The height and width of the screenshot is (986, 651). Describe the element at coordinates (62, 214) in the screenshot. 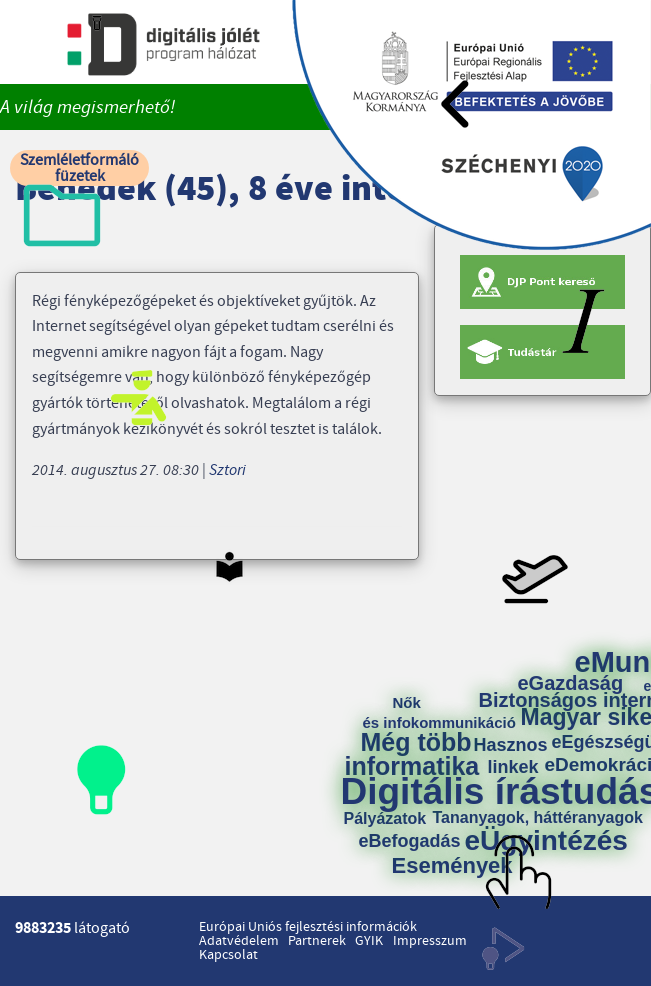

I see `open a folder to view its contents` at that location.